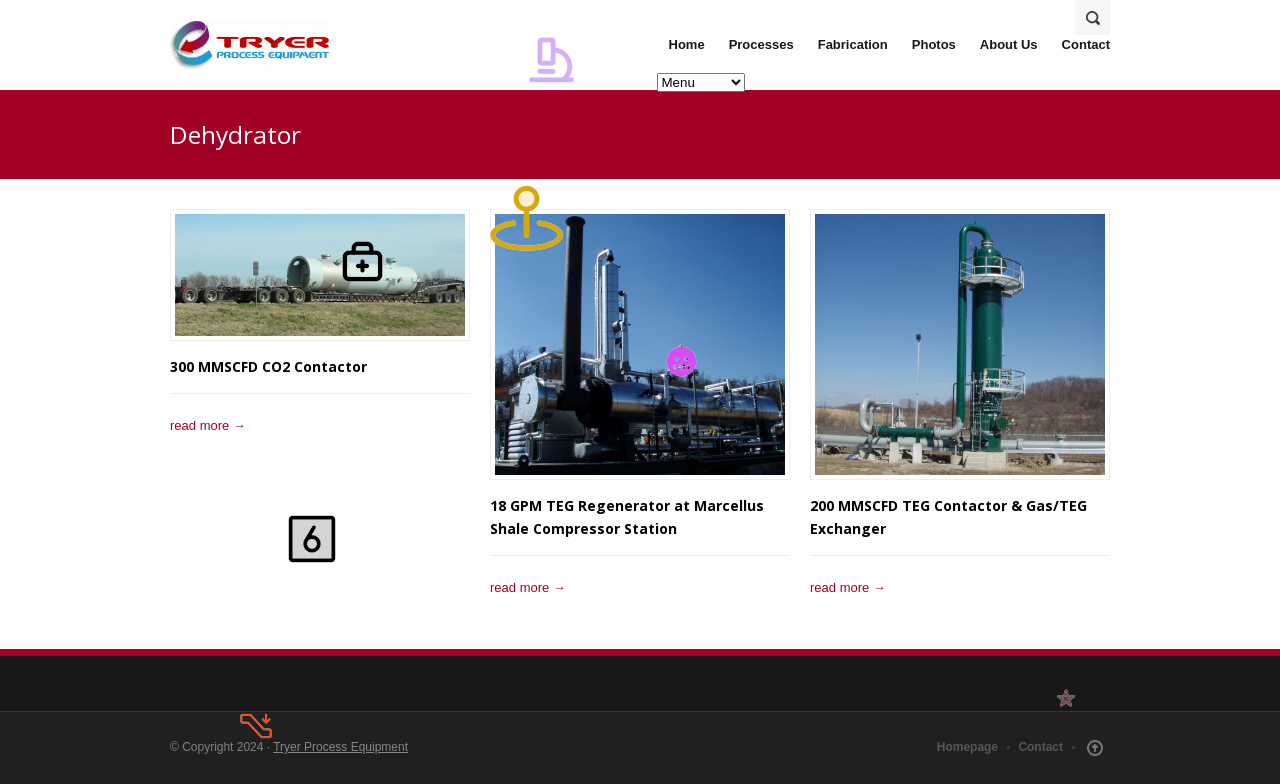 The height and width of the screenshot is (784, 1280). I want to click on indicates occult or mystical content category, so click(1066, 699).